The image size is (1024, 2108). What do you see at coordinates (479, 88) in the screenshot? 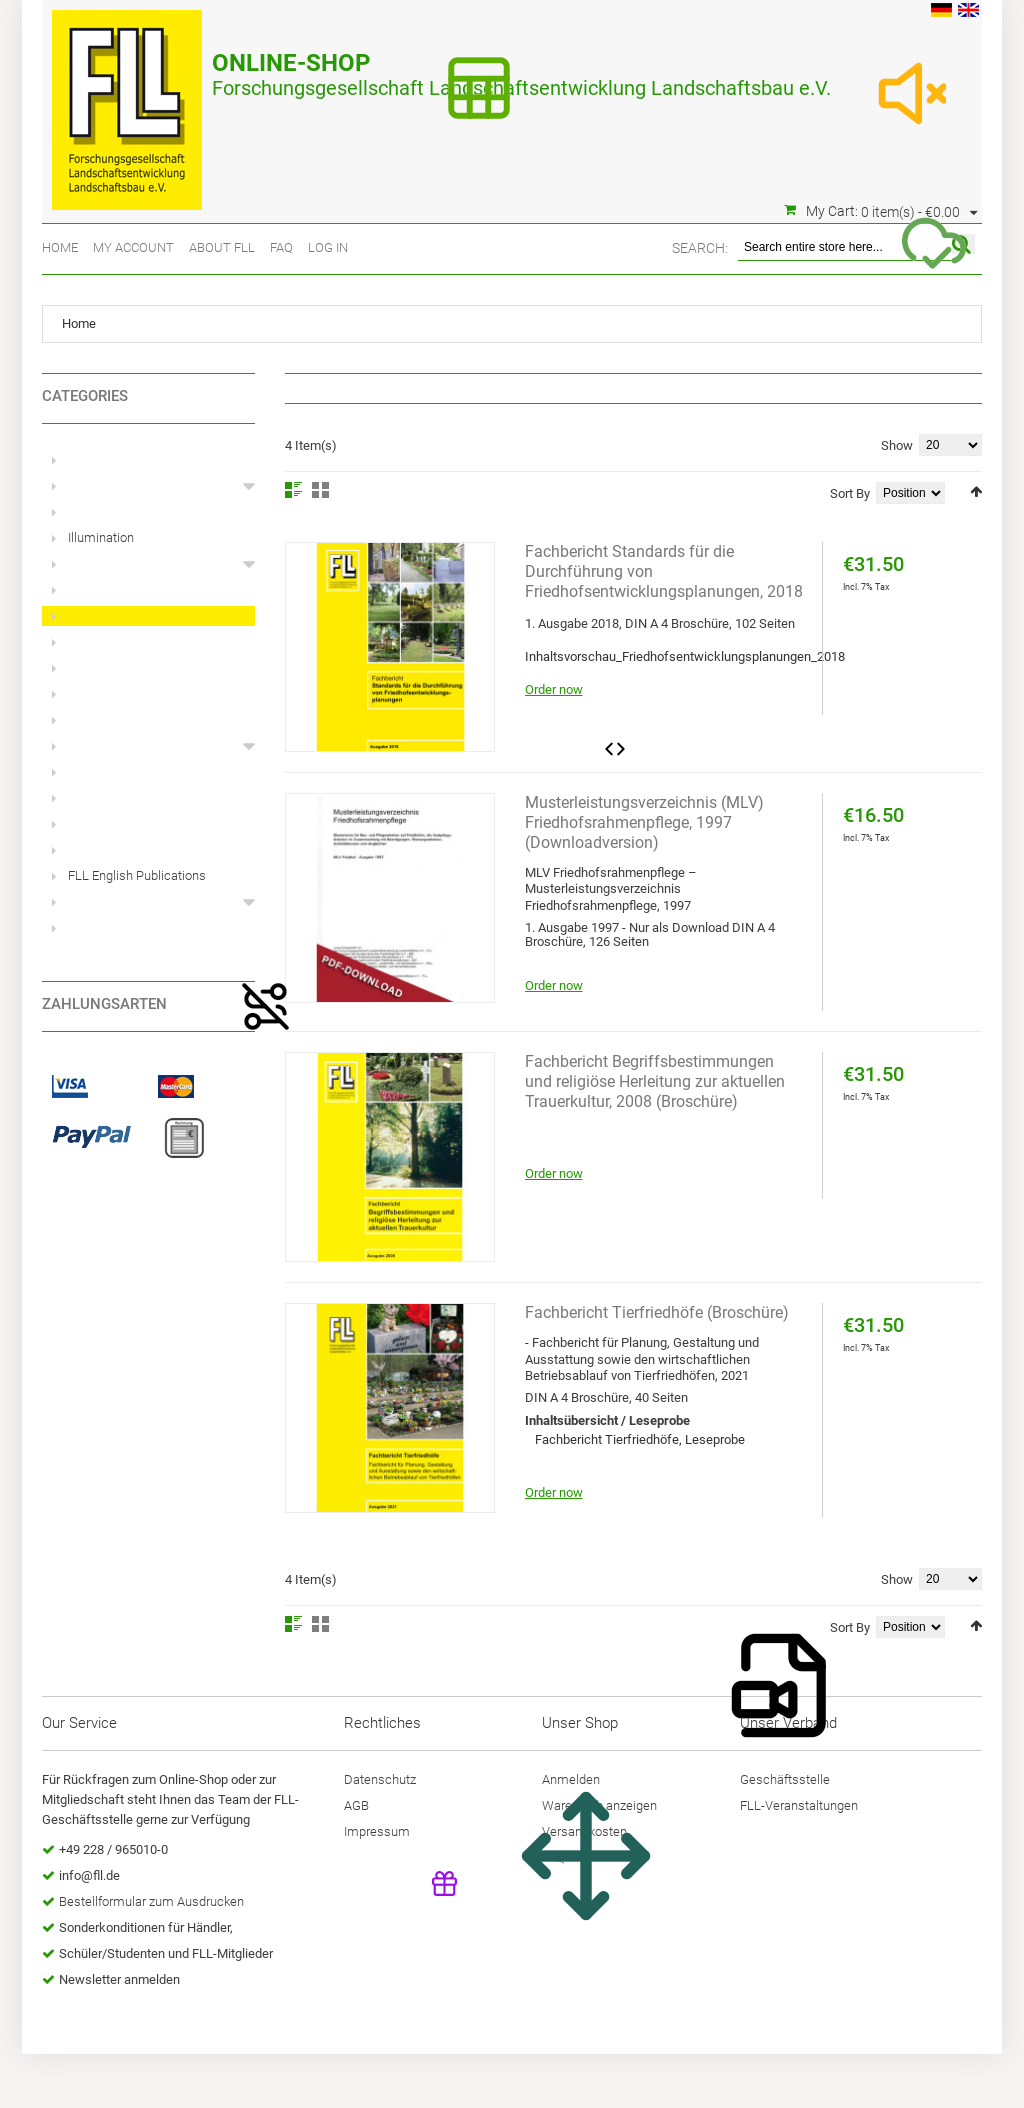
I see `open spreadsheet or data table` at bounding box center [479, 88].